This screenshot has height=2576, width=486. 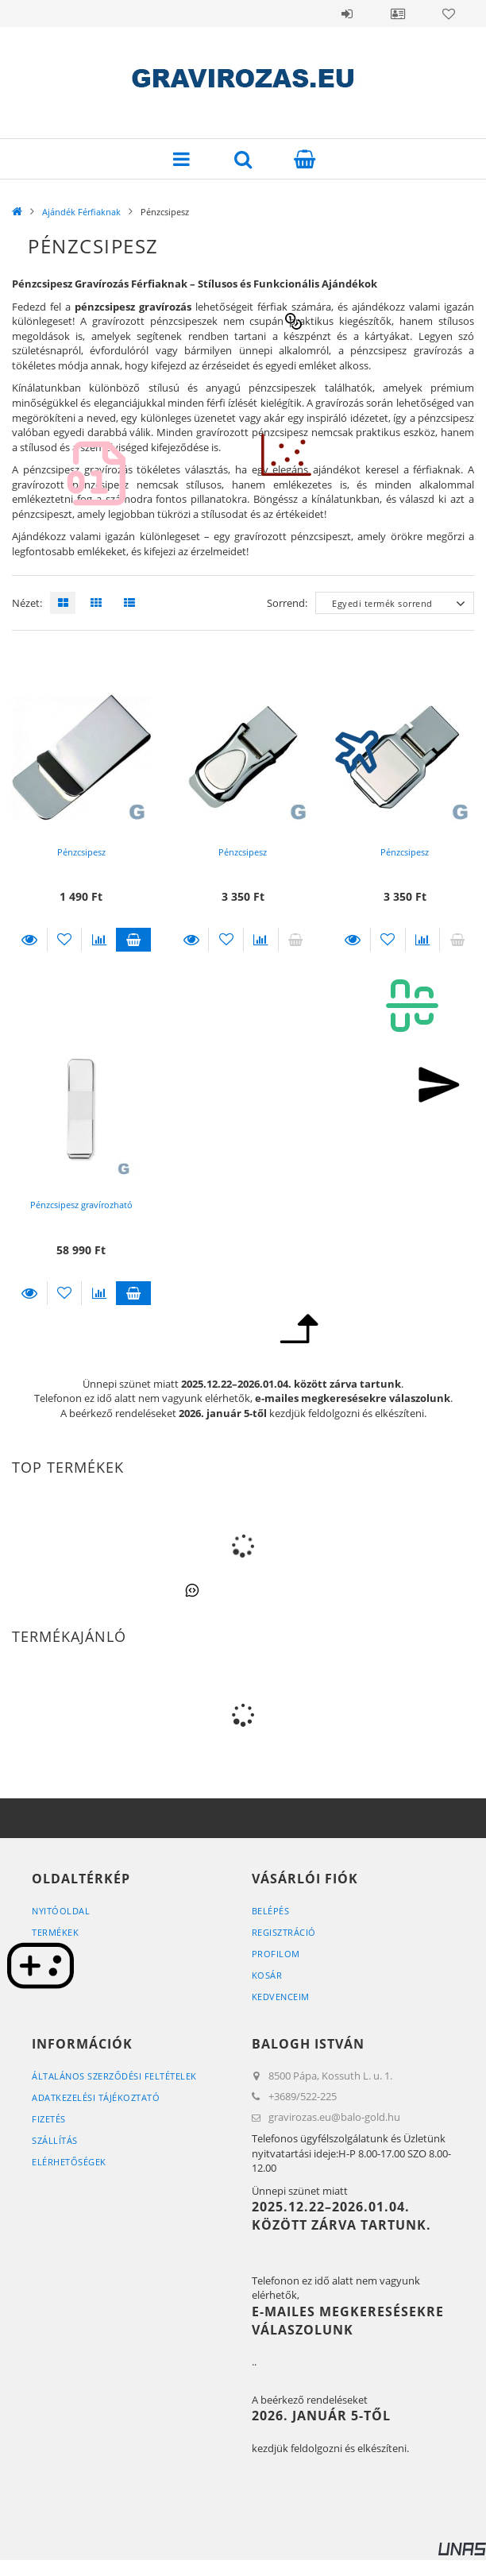 I want to click on enable airplane mode, so click(x=357, y=751).